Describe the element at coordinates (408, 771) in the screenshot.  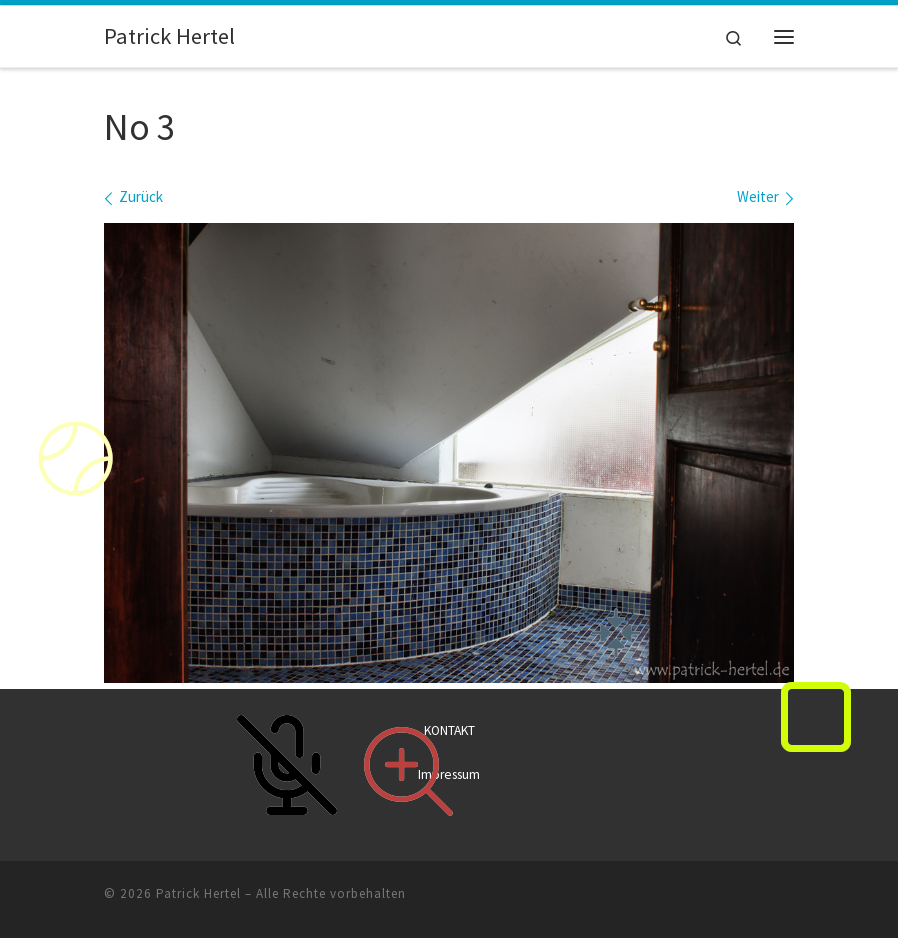
I see `zoom in on content` at that location.